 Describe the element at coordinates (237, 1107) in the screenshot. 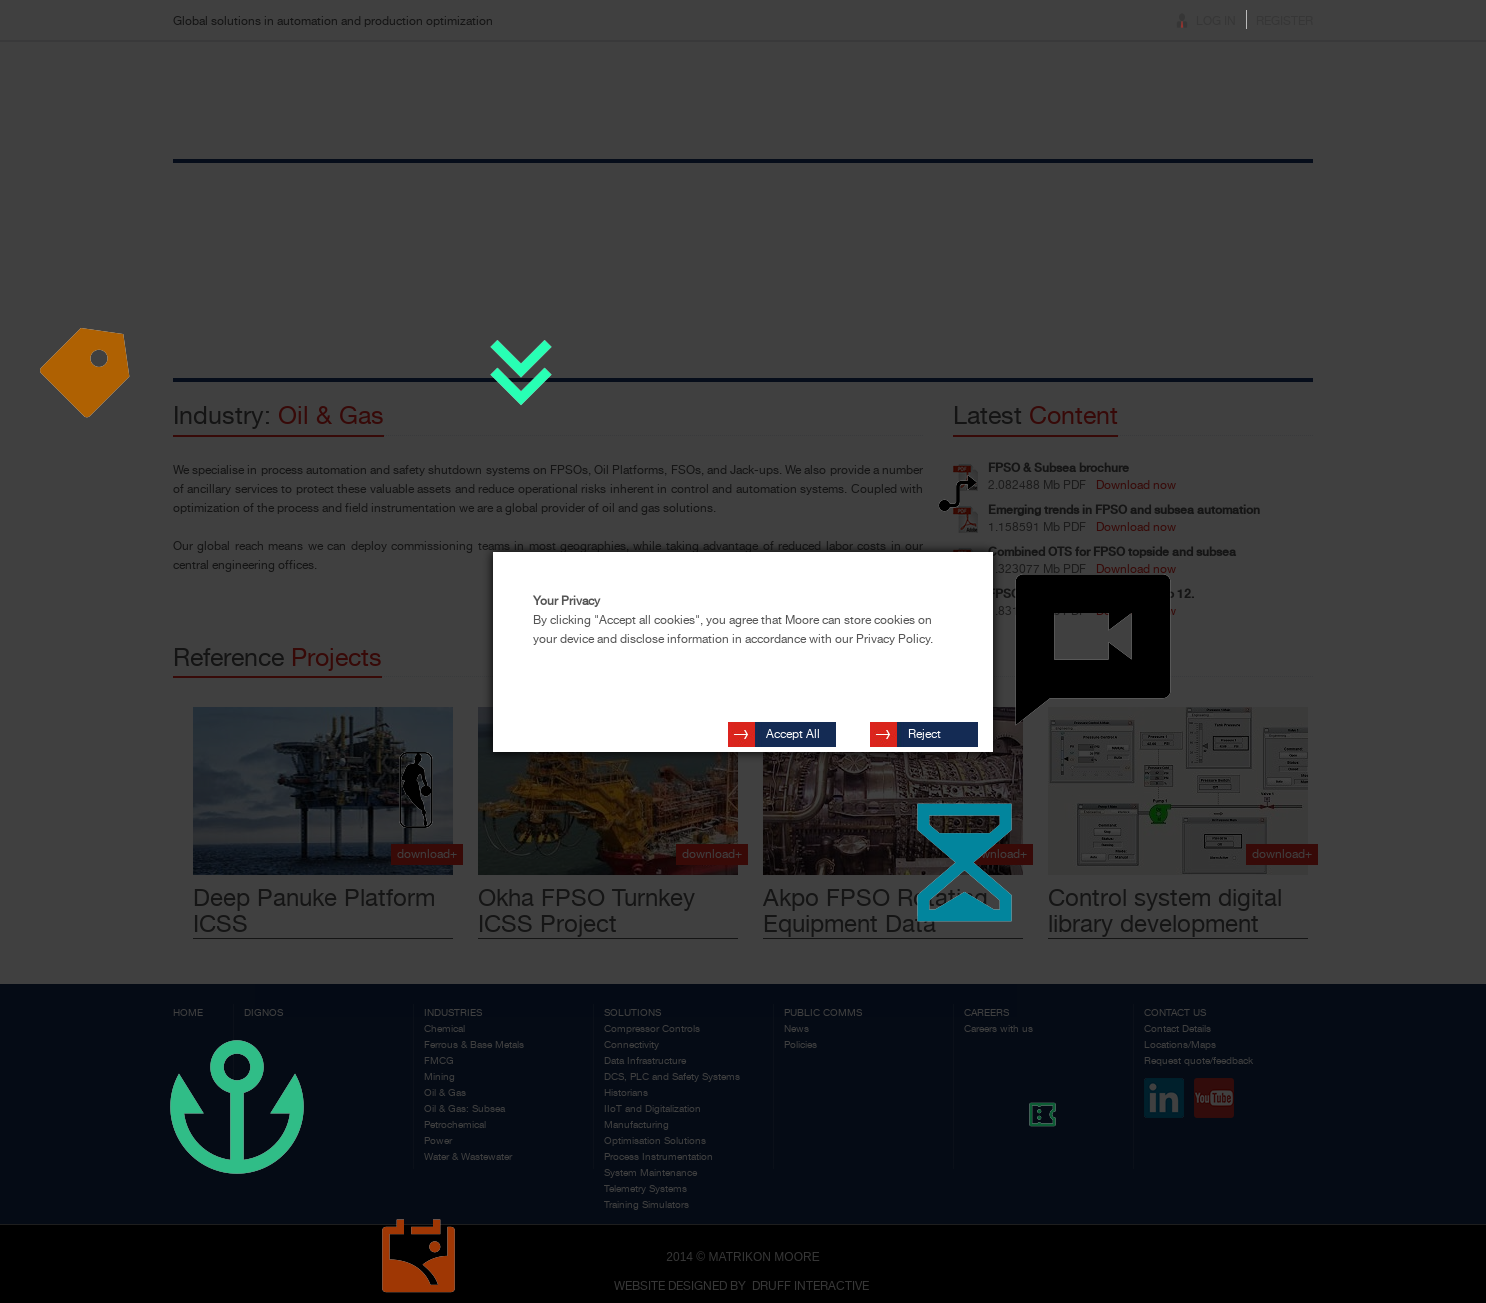

I see `access marina or harbor locations` at that location.